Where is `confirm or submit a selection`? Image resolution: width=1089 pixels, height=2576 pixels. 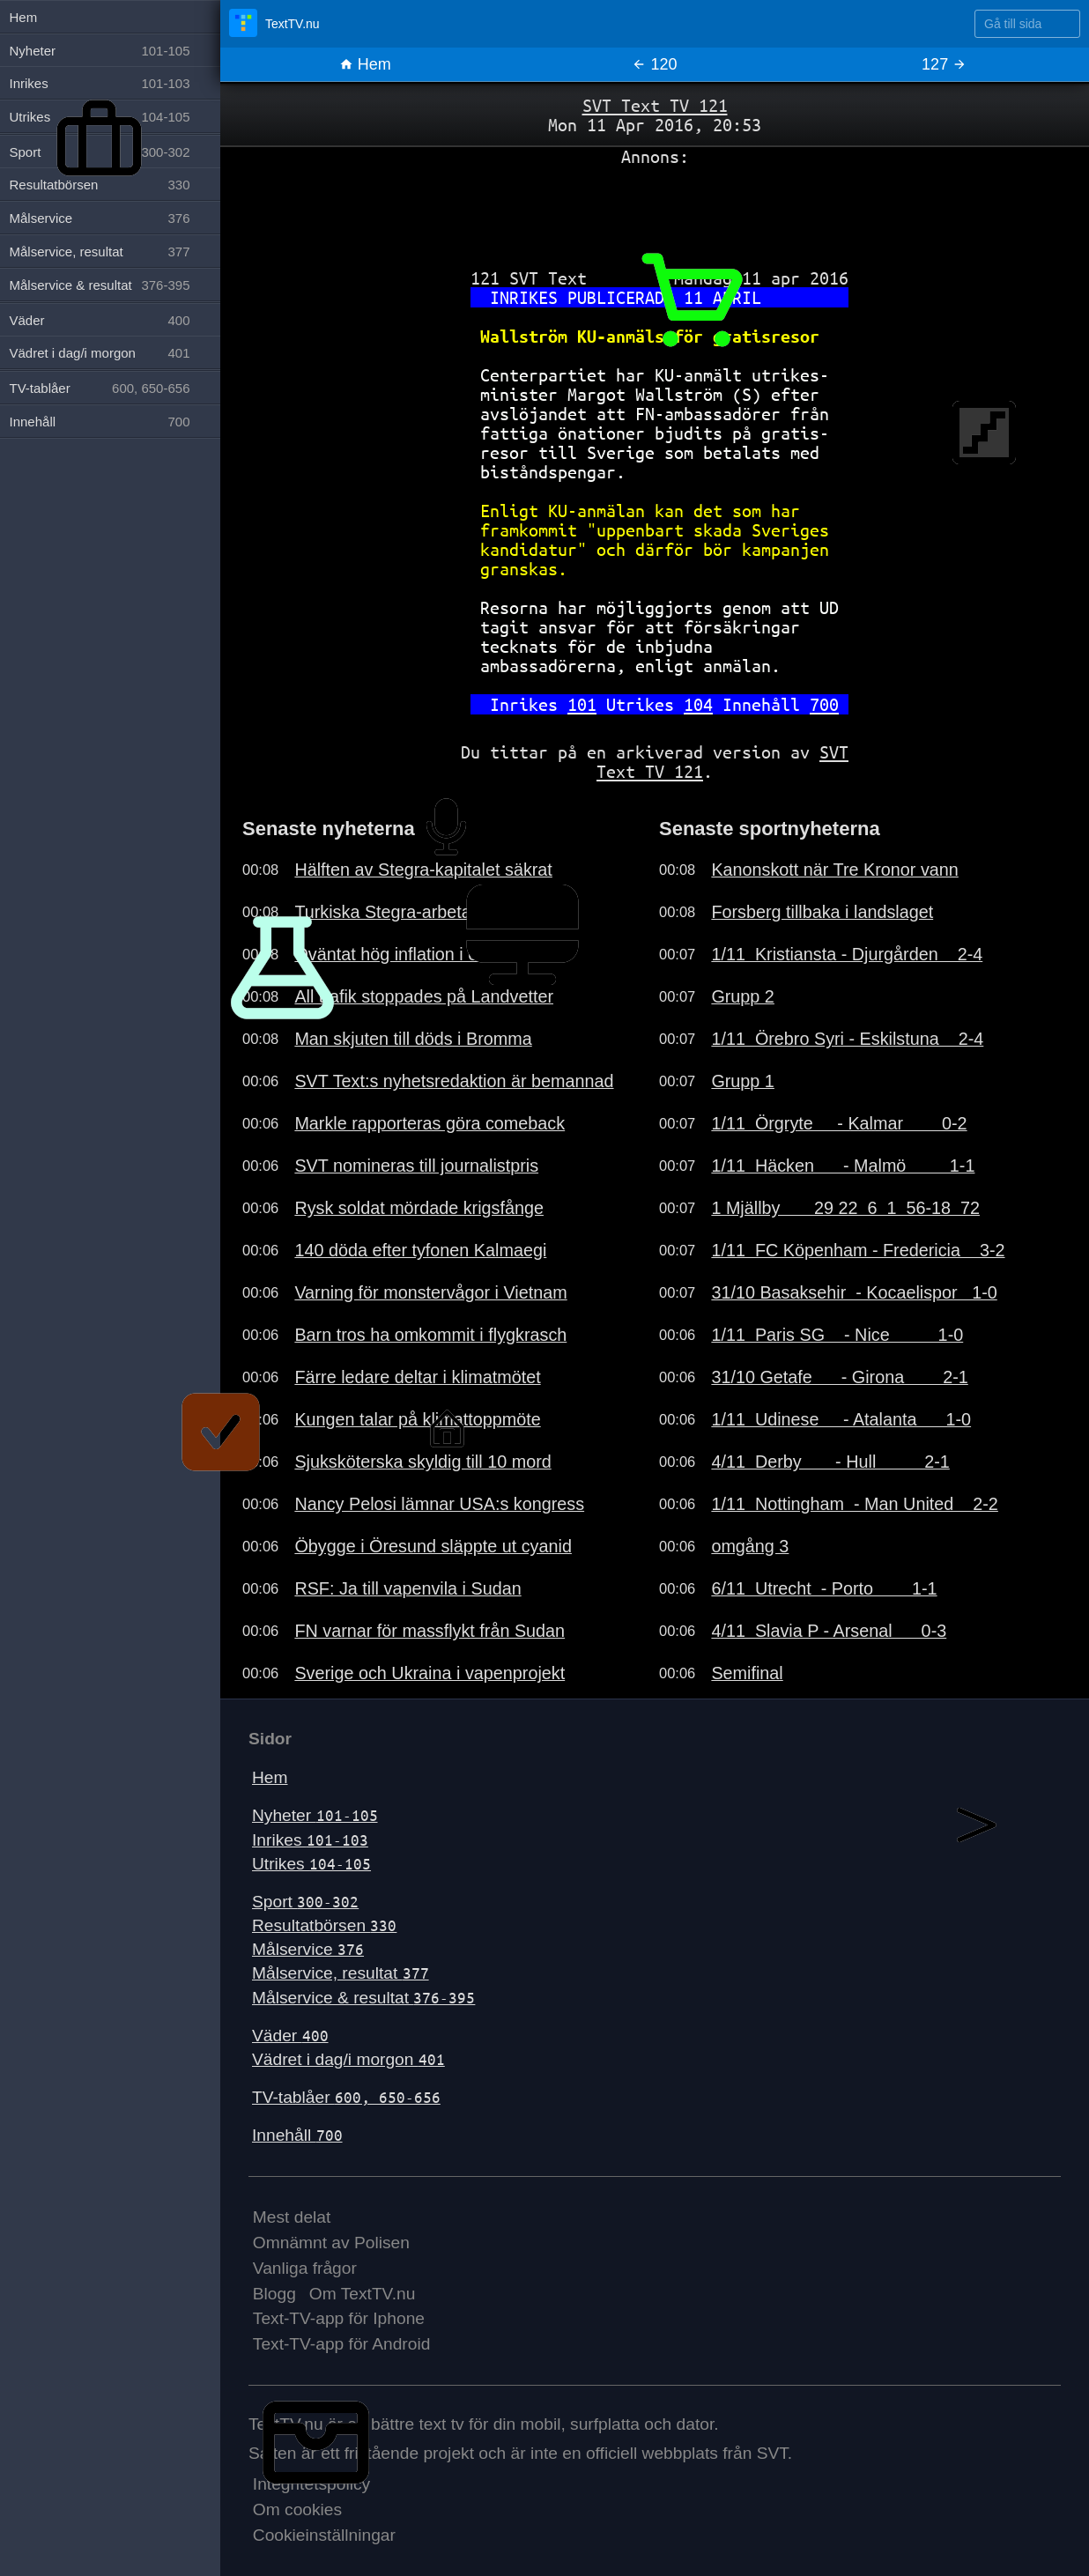 confirm or submit a selection is located at coordinates (220, 1432).